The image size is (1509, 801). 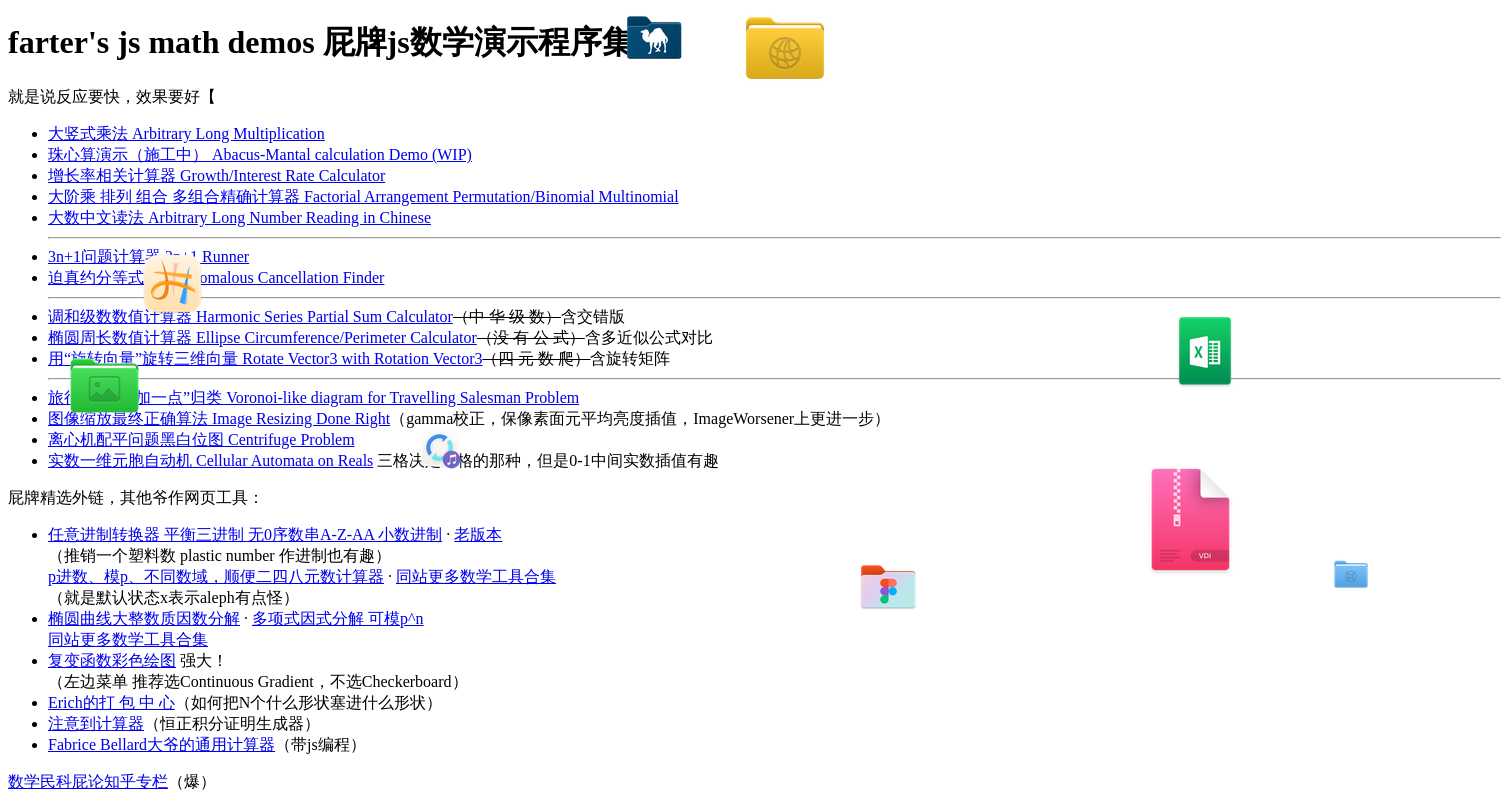 What do you see at coordinates (654, 39) in the screenshot?
I see `folder containing perl scripts or projects` at bounding box center [654, 39].